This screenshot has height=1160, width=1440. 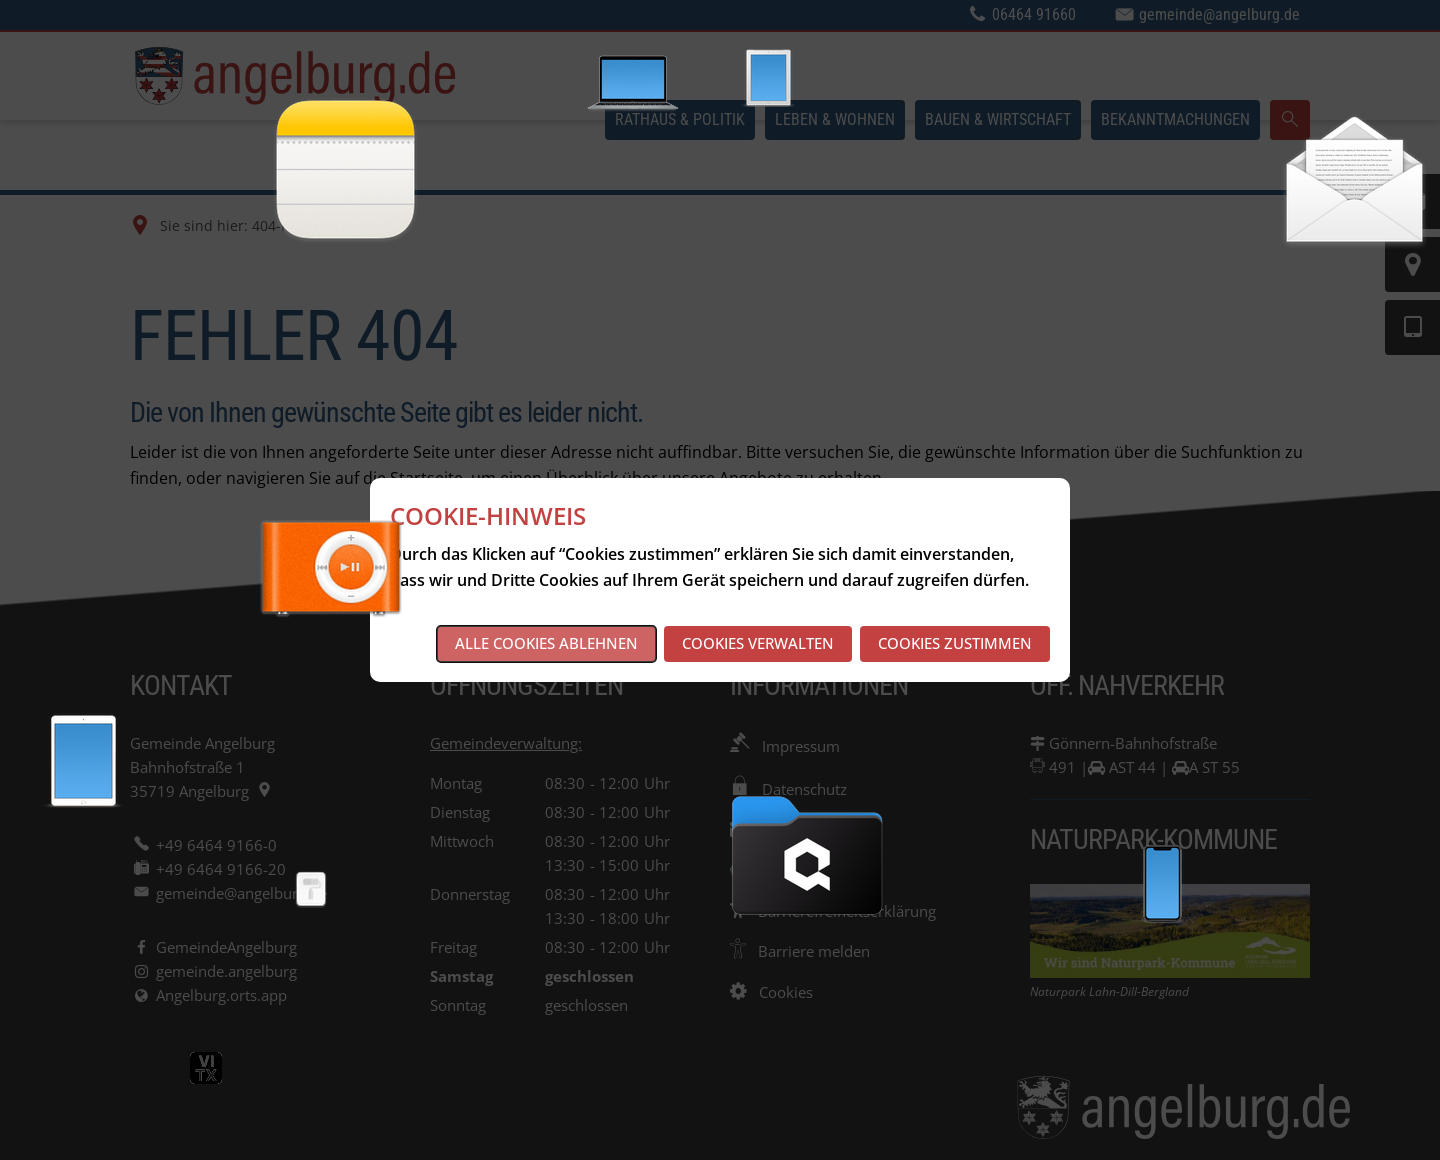 I want to click on open quixel assets folder, so click(x=806, y=859).